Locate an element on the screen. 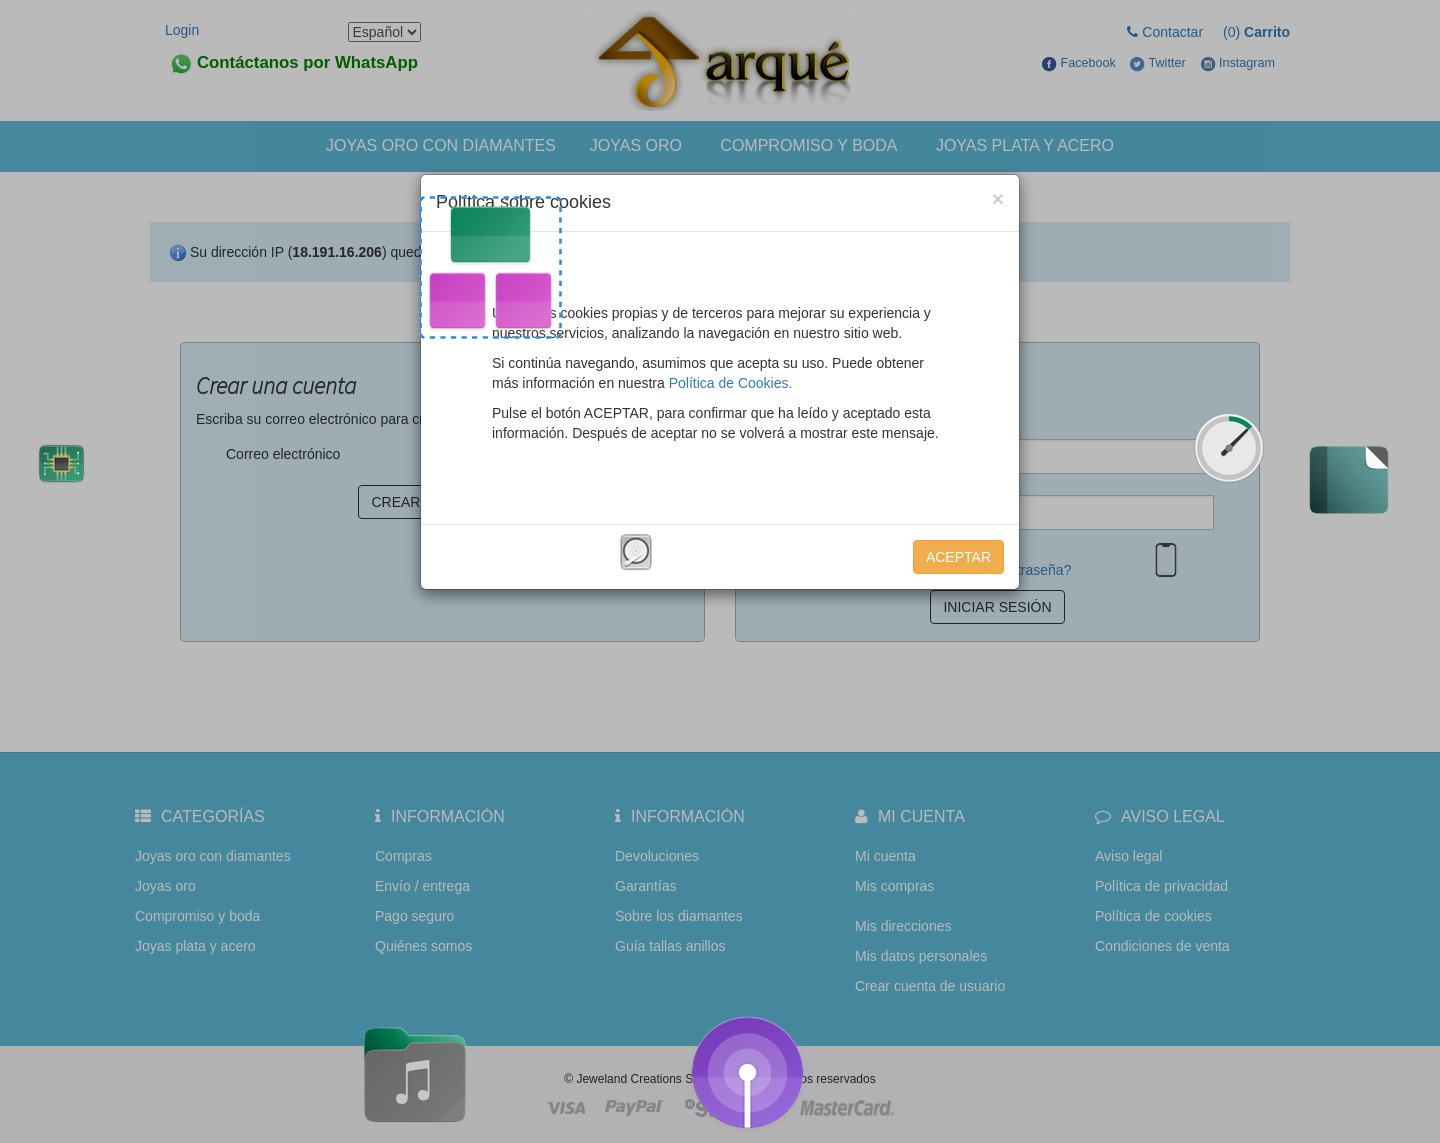 This screenshot has width=1440, height=1143. indicates mobile device or smartphone is located at coordinates (1166, 560).